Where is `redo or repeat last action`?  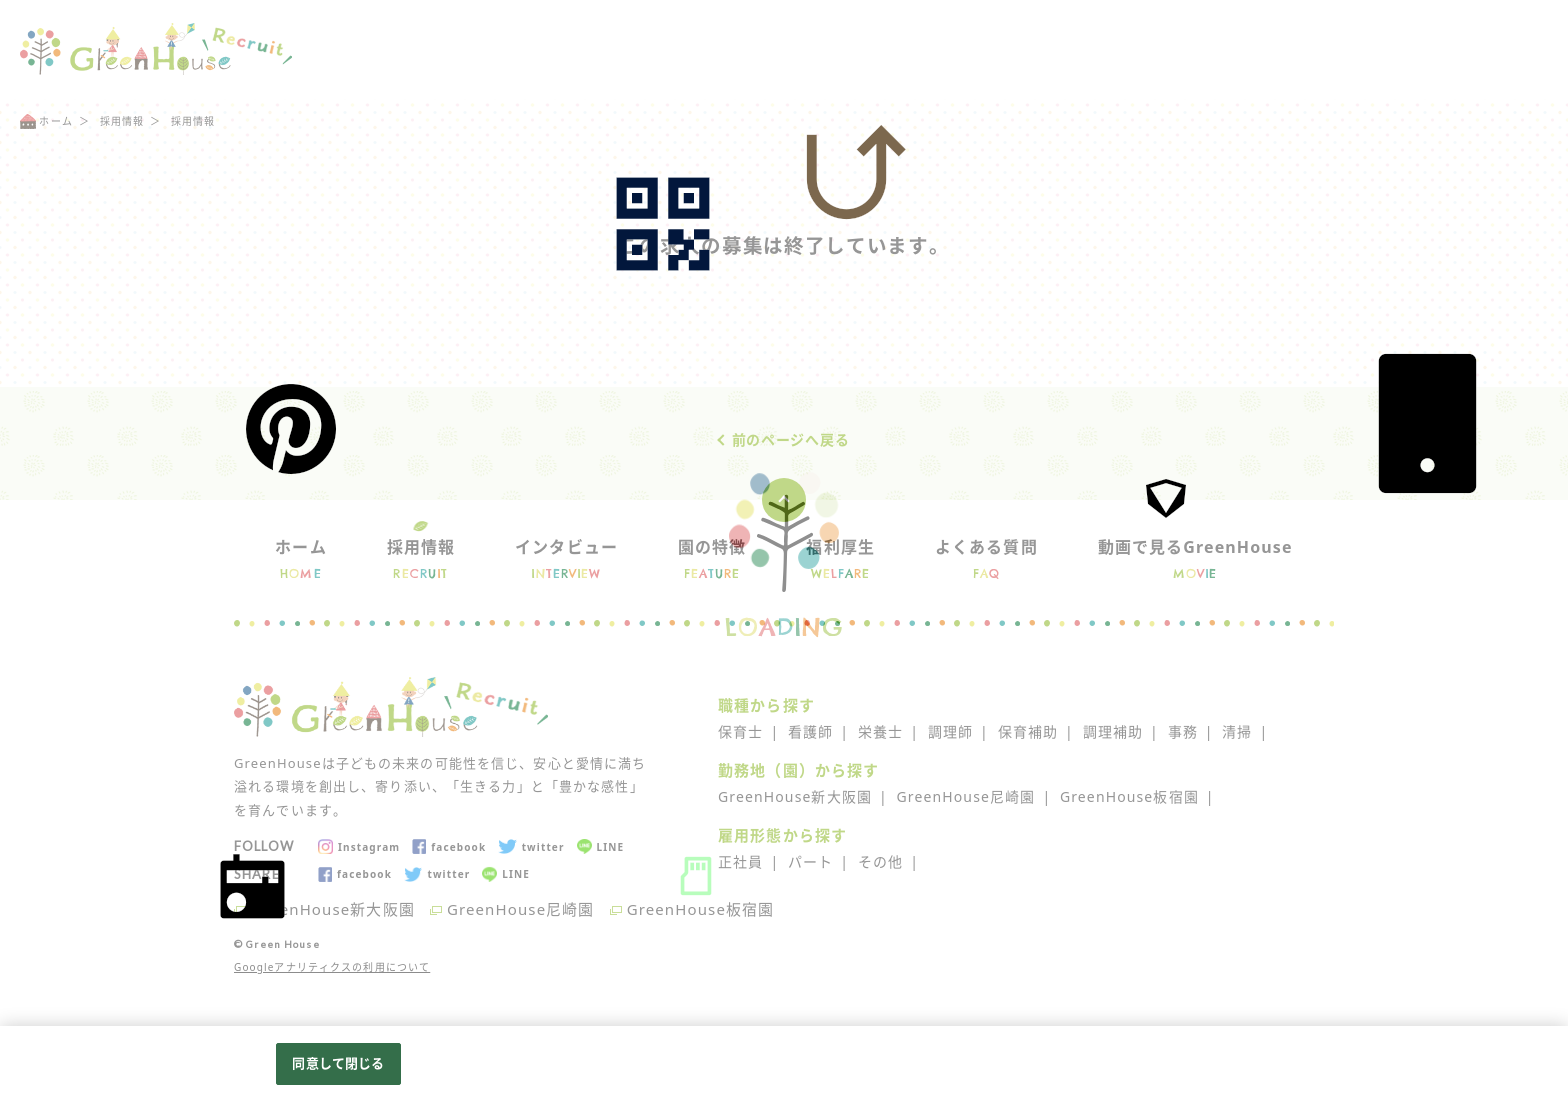
redo or repeat last action is located at coordinates (851, 174).